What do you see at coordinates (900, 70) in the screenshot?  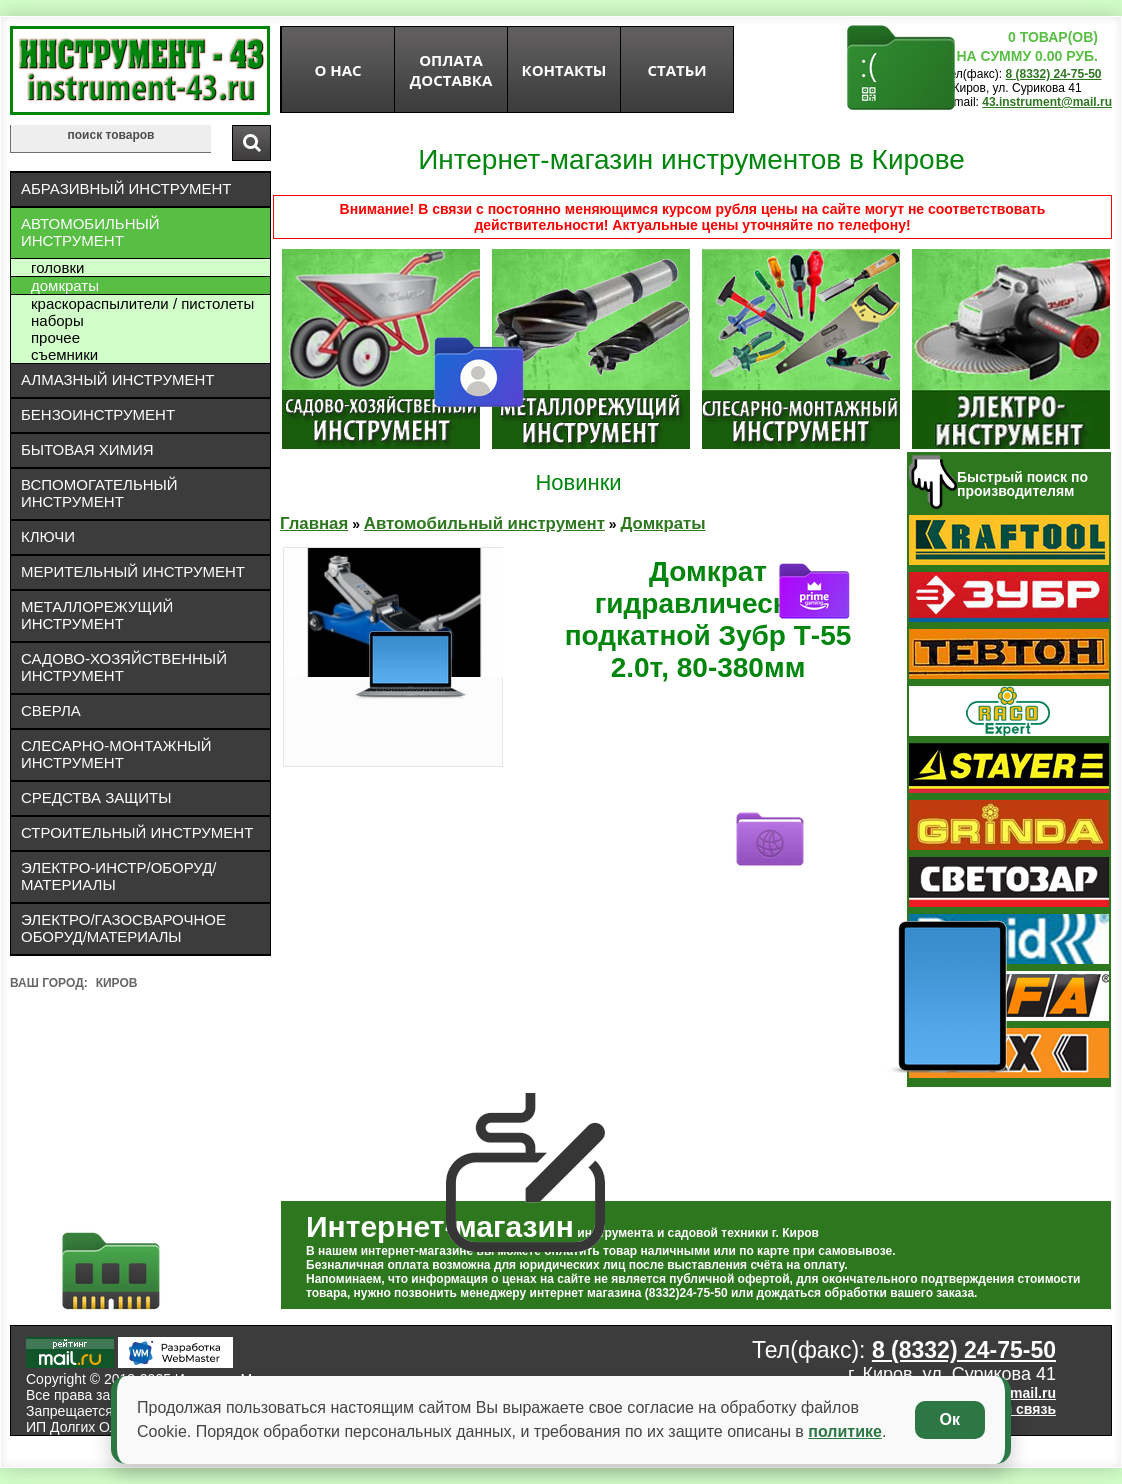 I see `folder containing windows insider or beta system files` at bounding box center [900, 70].